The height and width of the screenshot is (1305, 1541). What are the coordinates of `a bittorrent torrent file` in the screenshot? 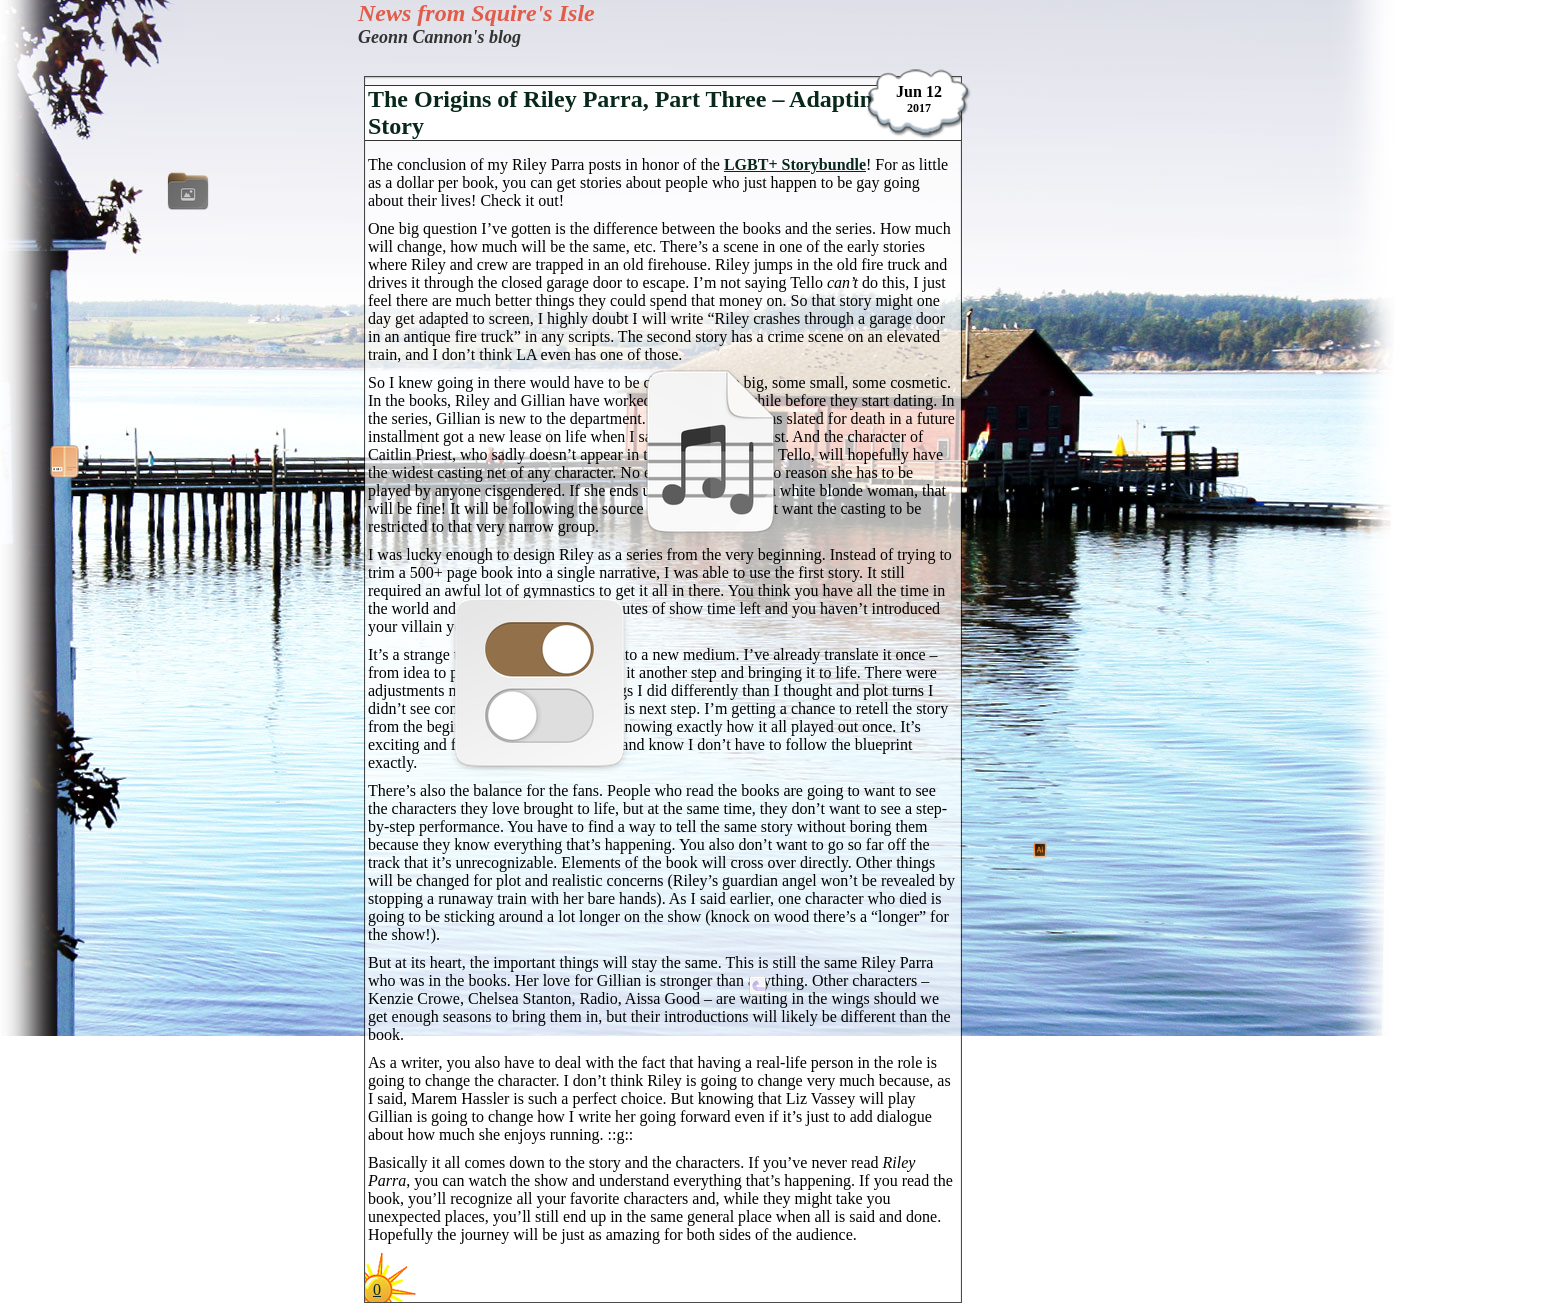 It's located at (757, 985).